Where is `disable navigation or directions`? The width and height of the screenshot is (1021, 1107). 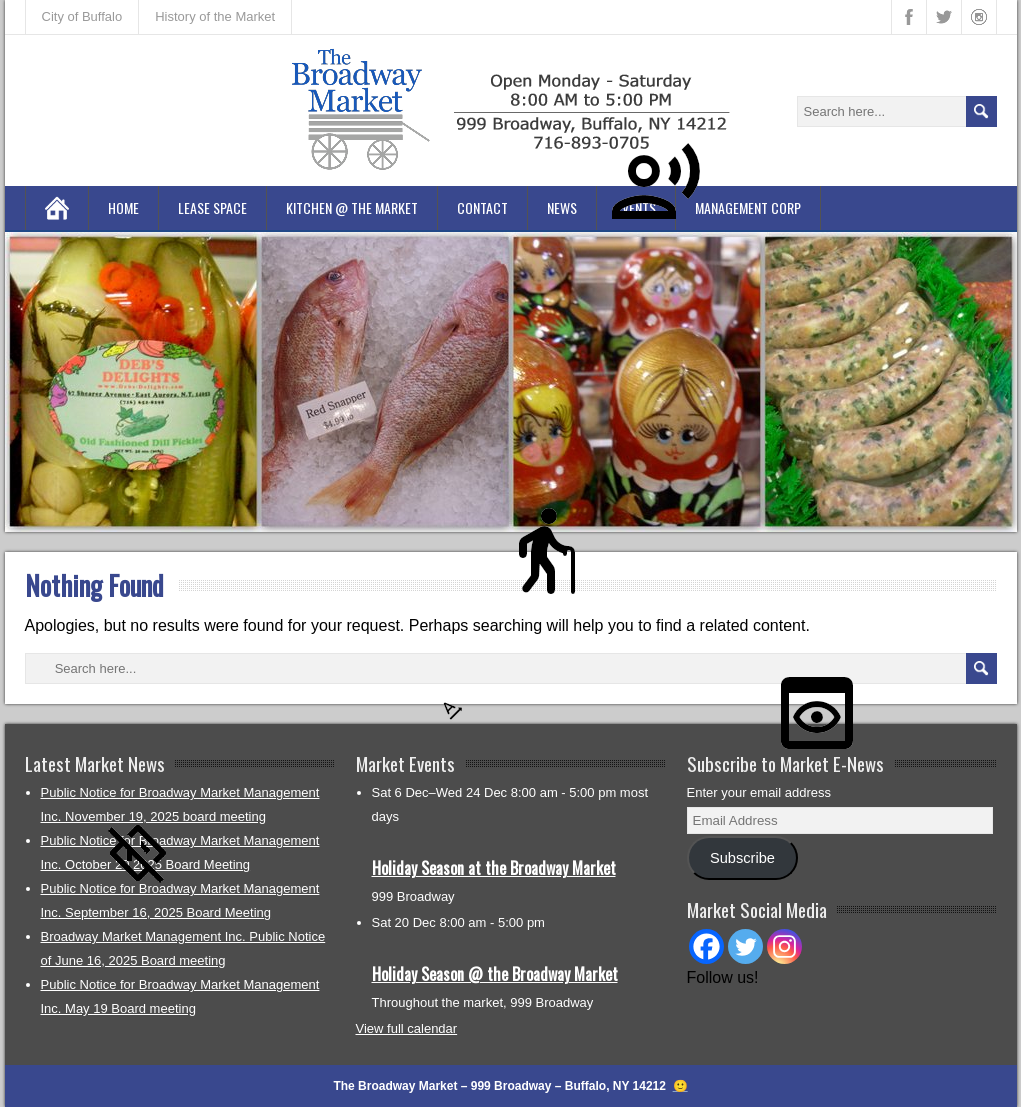
disable navigation or directions is located at coordinates (138, 853).